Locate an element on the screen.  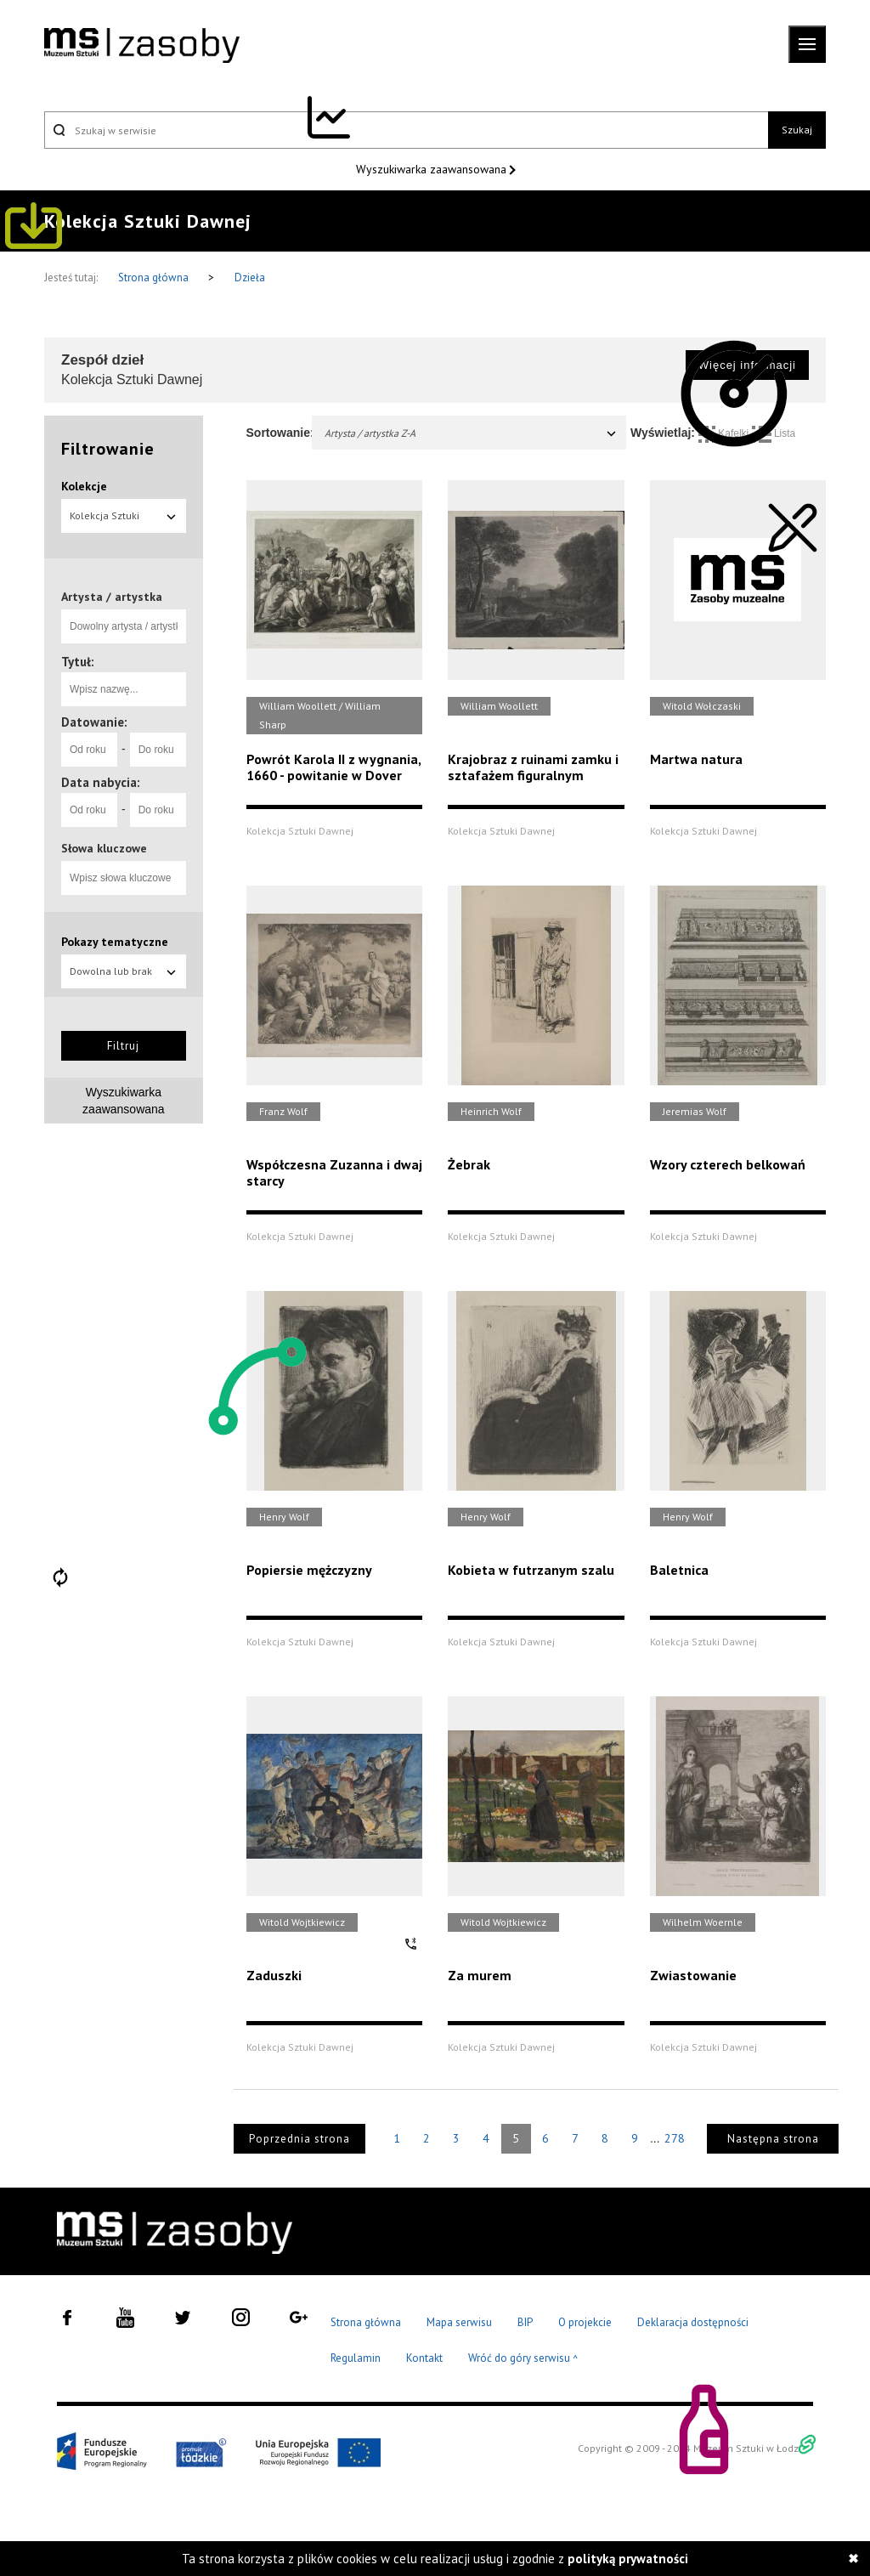
import a file or data into the app is located at coordinates (33, 228).